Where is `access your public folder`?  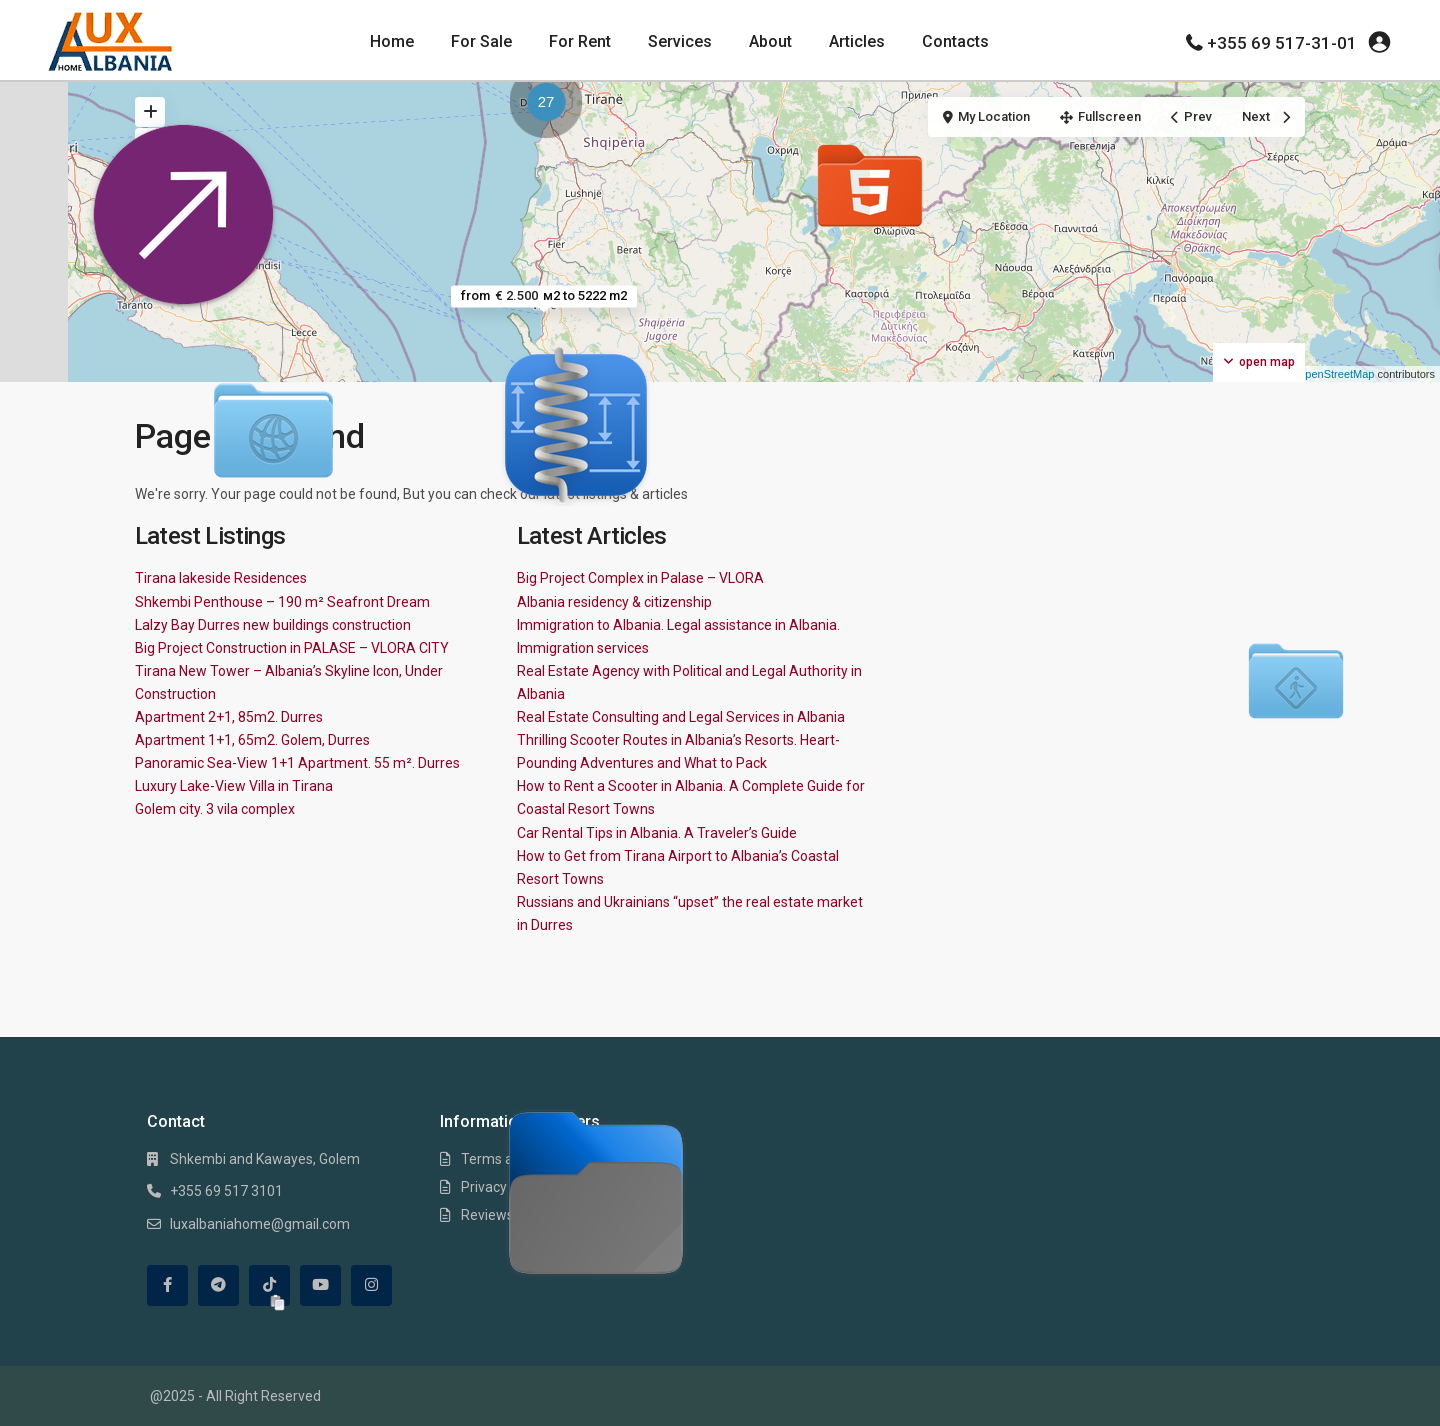 access your public folder is located at coordinates (1296, 681).